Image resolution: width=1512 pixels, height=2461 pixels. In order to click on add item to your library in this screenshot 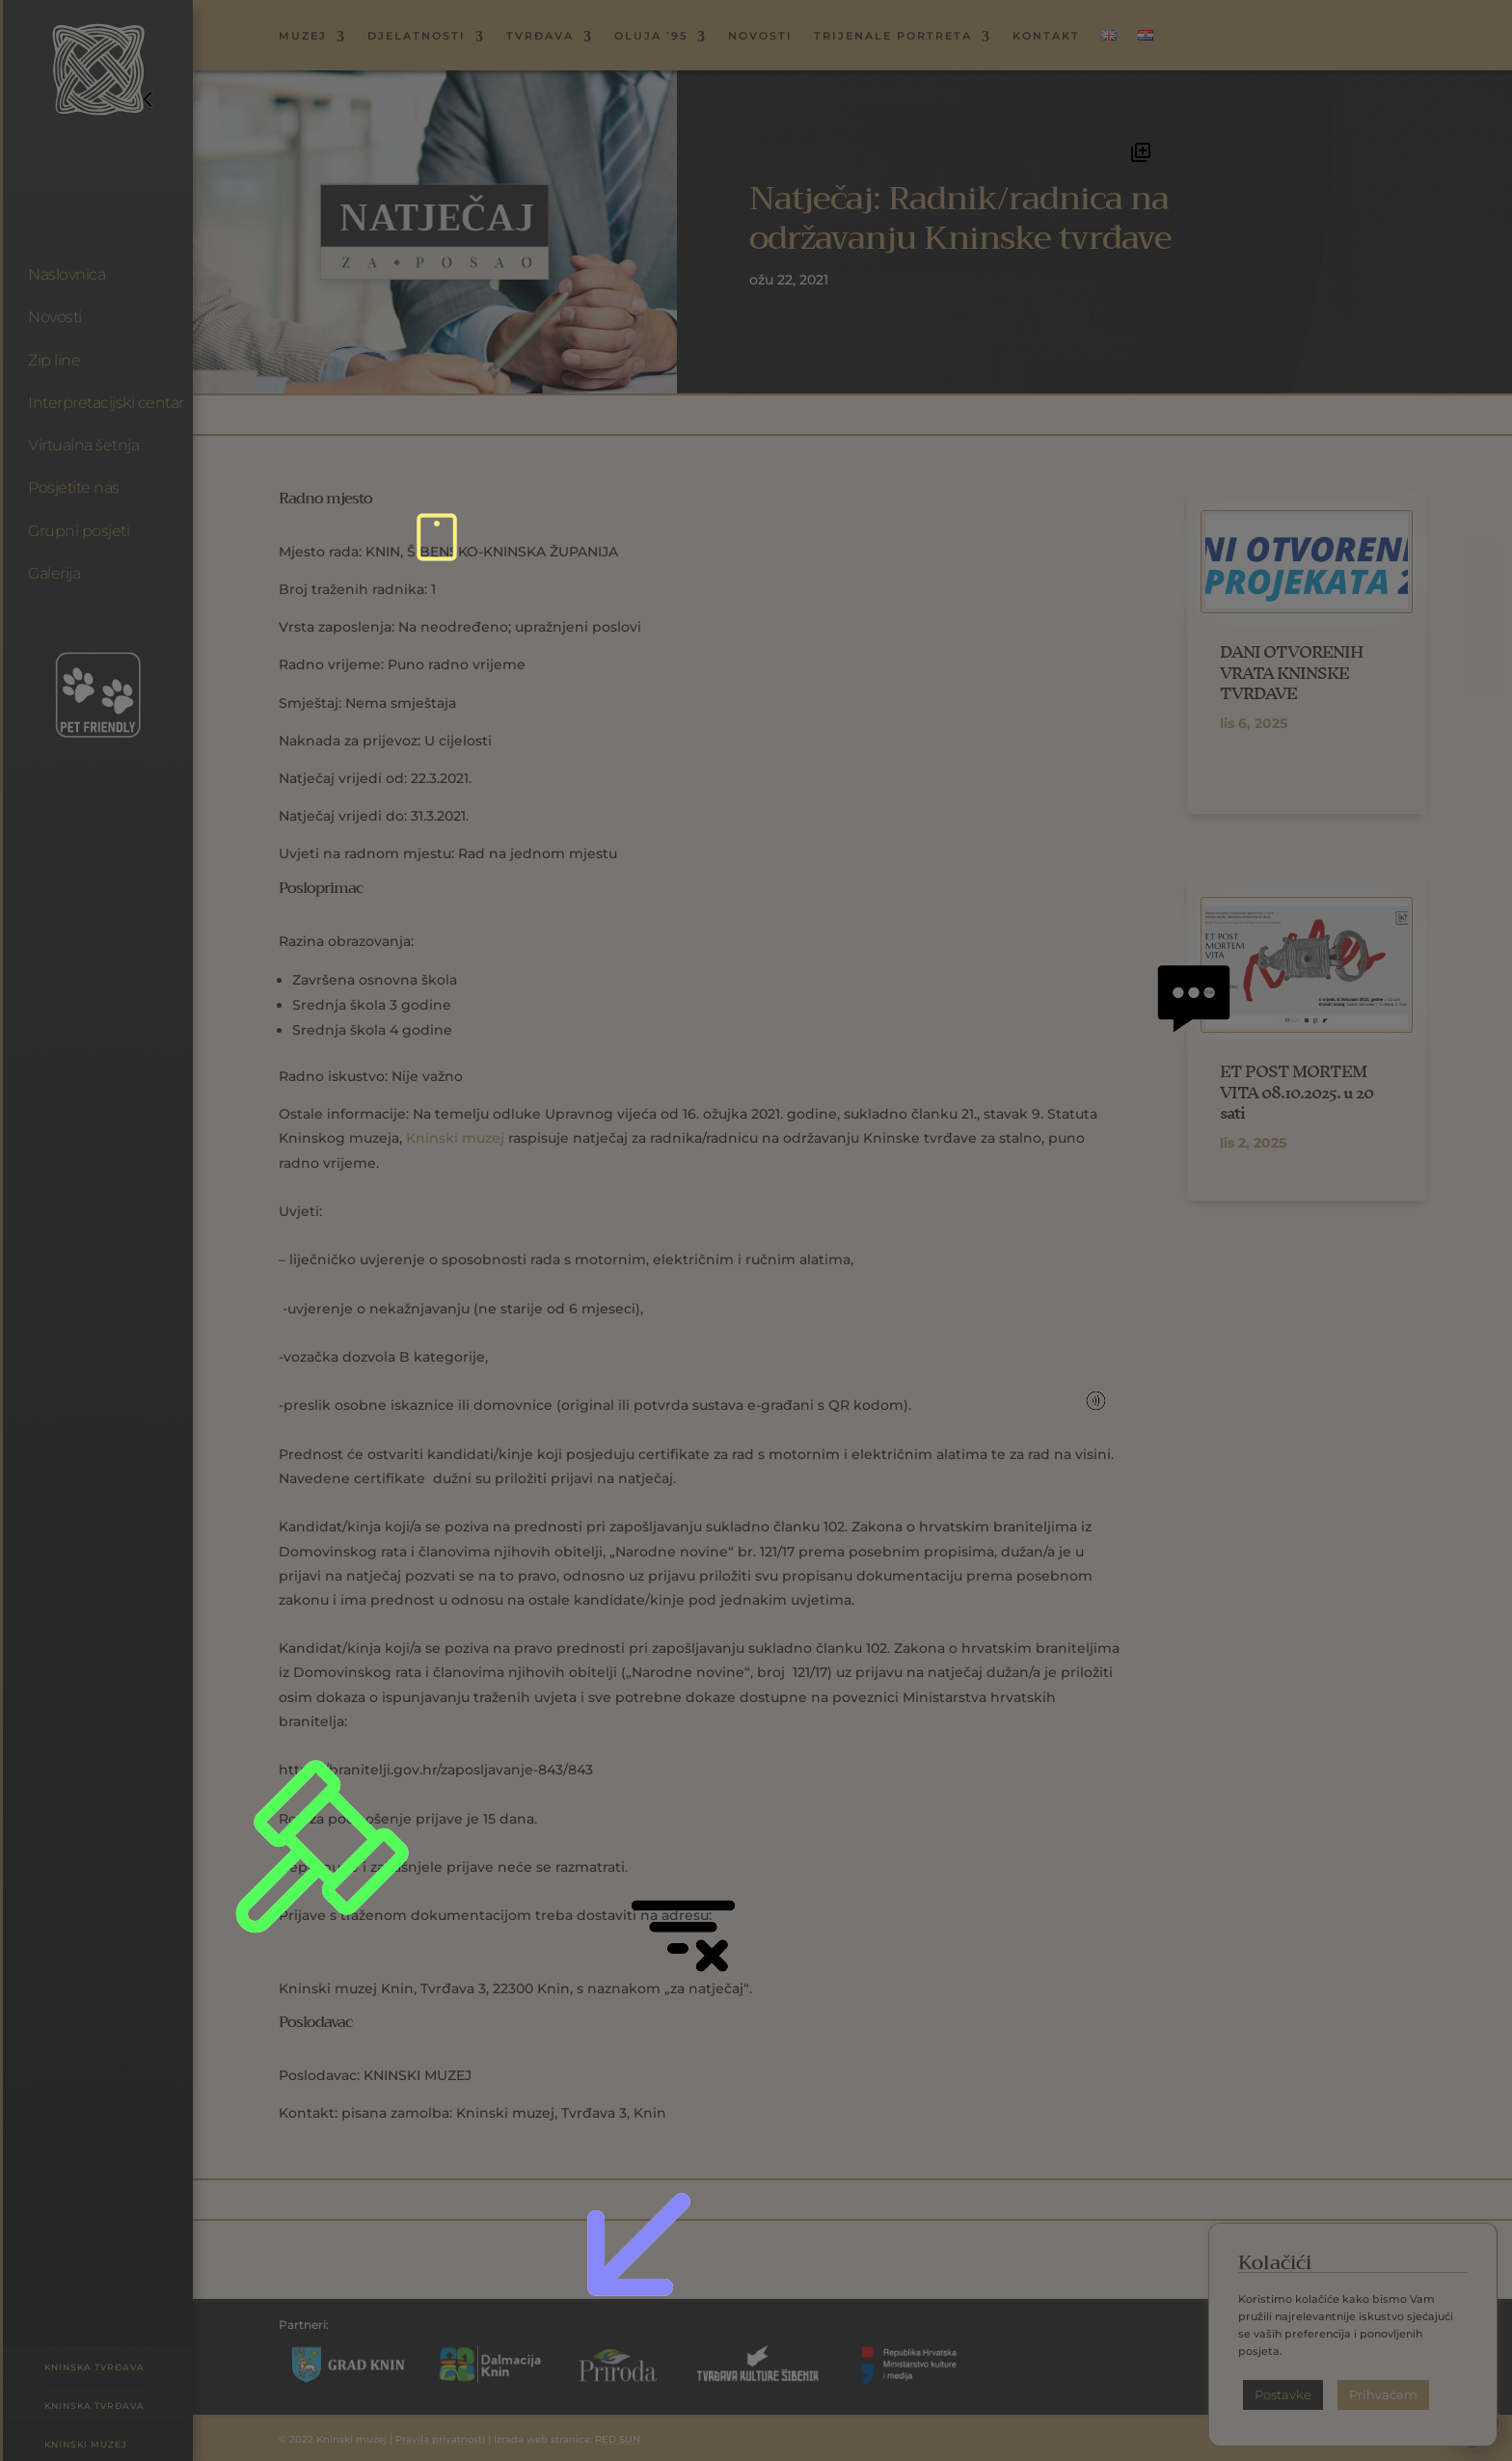, I will do `click(1141, 152)`.